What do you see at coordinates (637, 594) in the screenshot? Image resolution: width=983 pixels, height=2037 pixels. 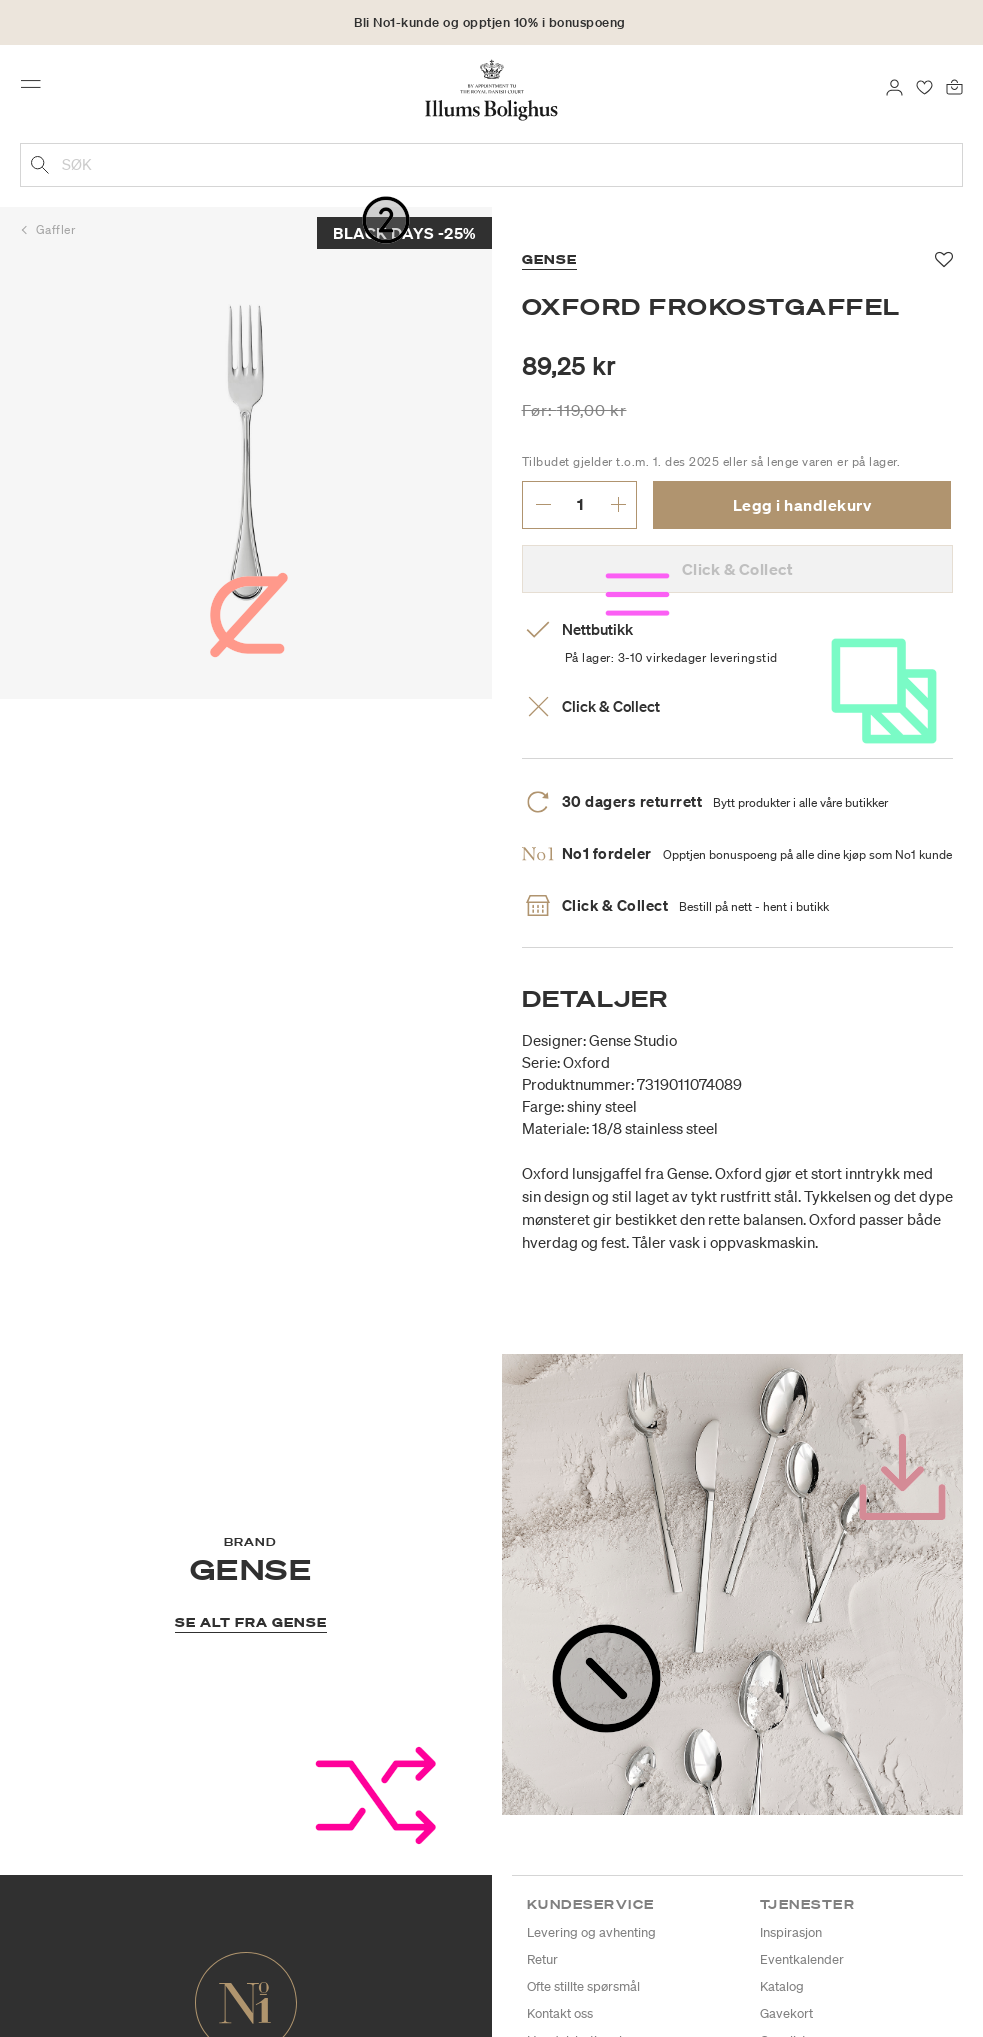 I see `open navigation menu` at bounding box center [637, 594].